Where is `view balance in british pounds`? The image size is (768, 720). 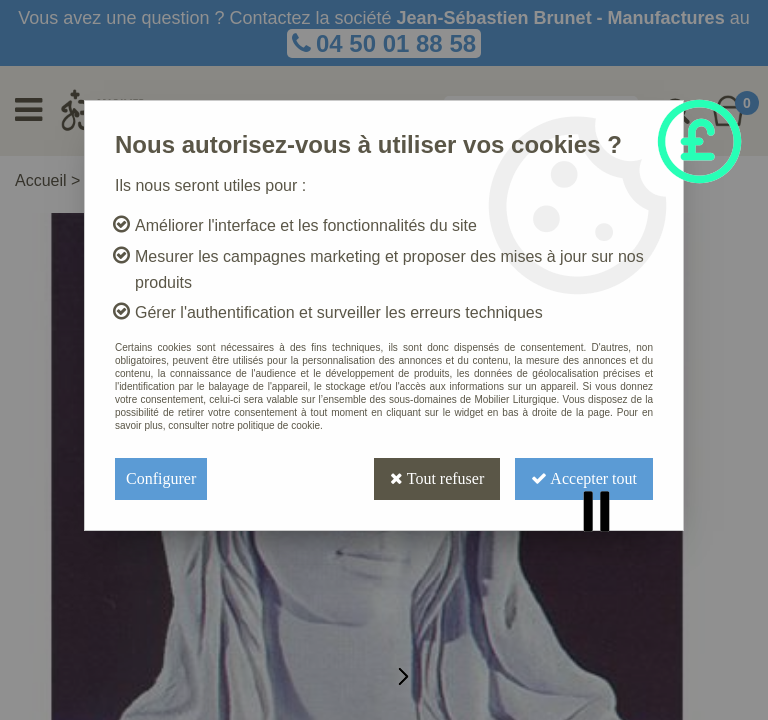
view balance in british pounds is located at coordinates (699, 141).